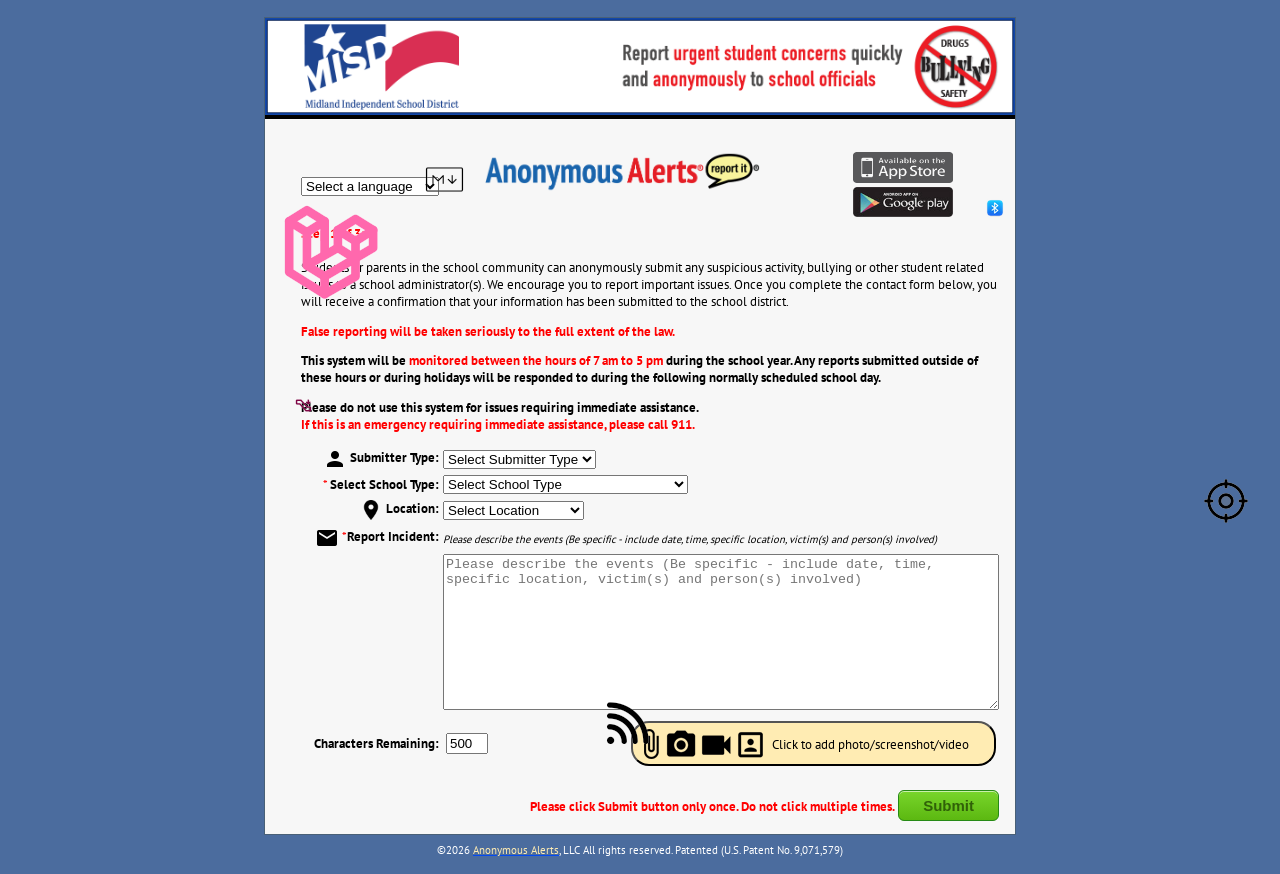  What do you see at coordinates (1226, 501) in the screenshot?
I see `center map on current location` at bounding box center [1226, 501].